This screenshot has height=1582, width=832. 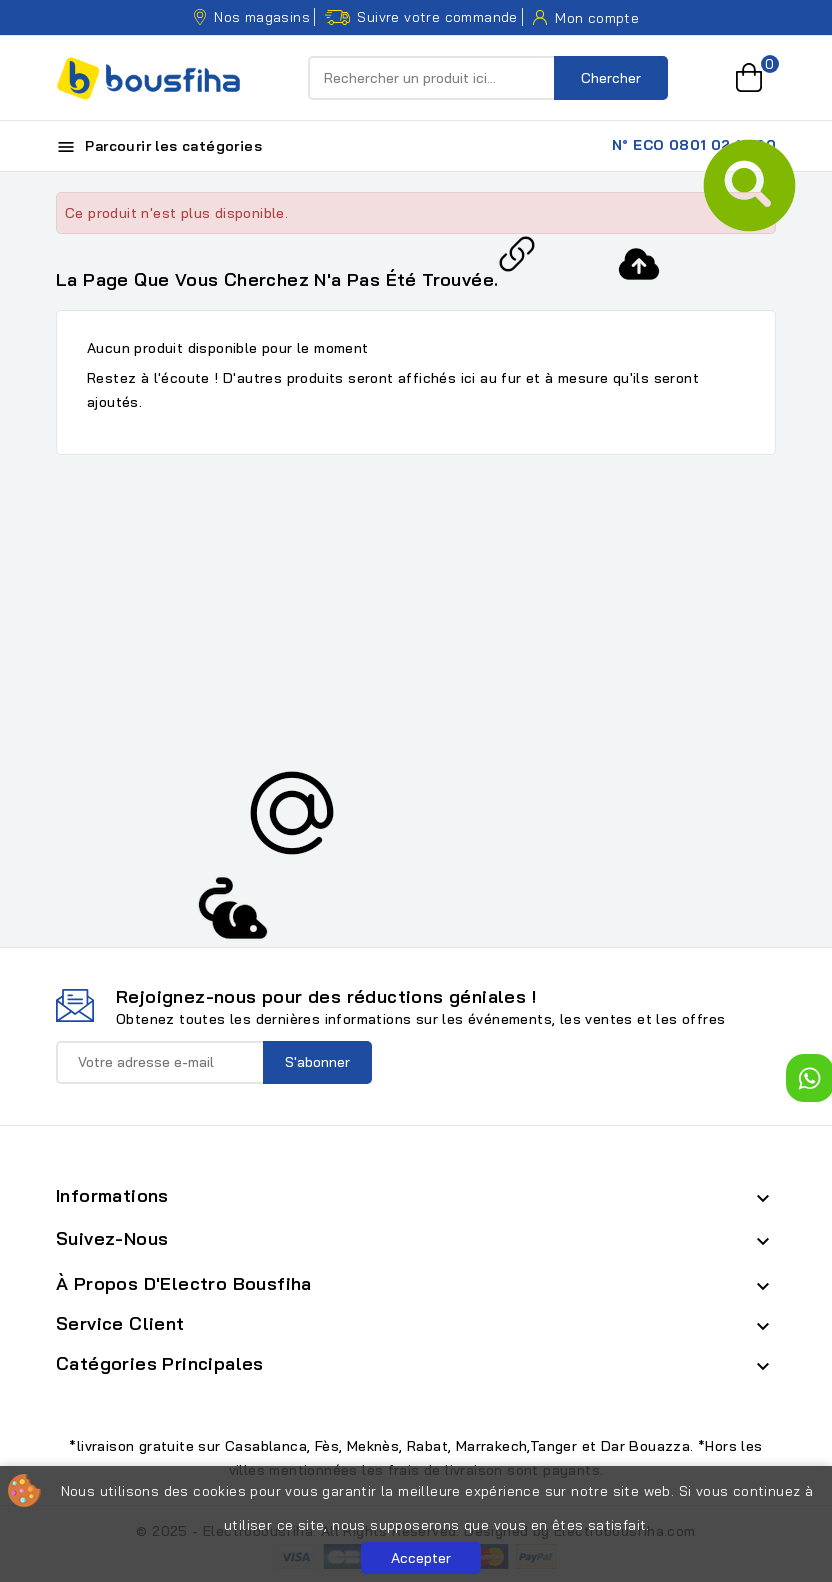 What do you see at coordinates (517, 254) in the screenshot?
I see `copy or share a link` at bounding box center [517, 254].